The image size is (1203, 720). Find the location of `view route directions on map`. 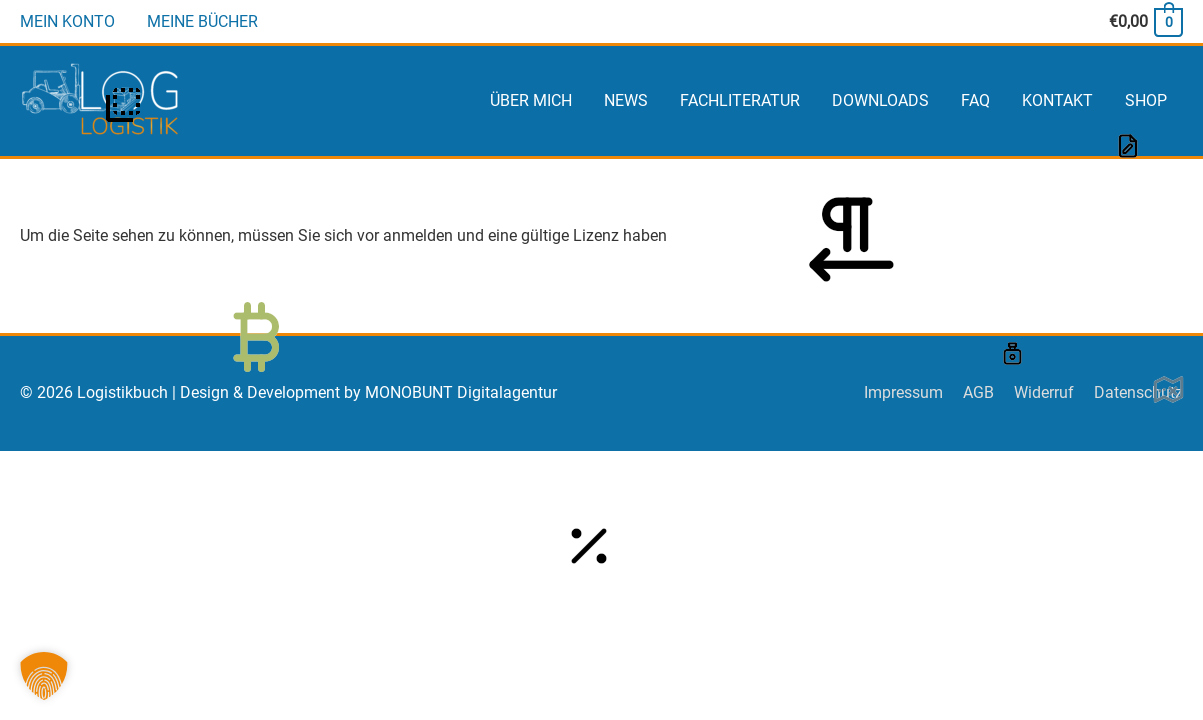

view route directions on map is located at coordinates (1168, 389).